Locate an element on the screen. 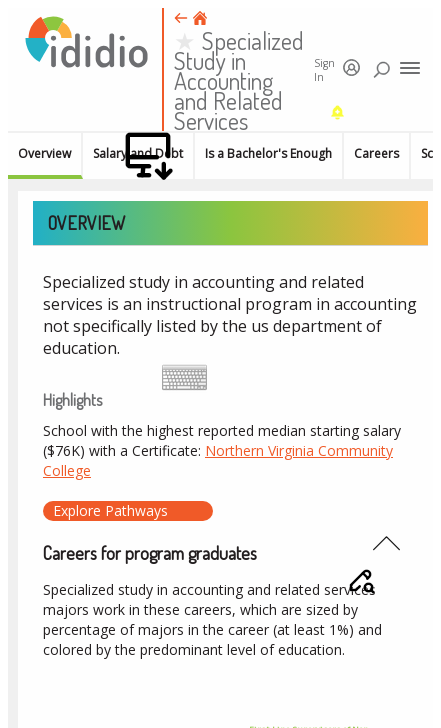 The width and height of the screenshot is (441, 728). collapse an expanded section is located at coordinates (386, 544).